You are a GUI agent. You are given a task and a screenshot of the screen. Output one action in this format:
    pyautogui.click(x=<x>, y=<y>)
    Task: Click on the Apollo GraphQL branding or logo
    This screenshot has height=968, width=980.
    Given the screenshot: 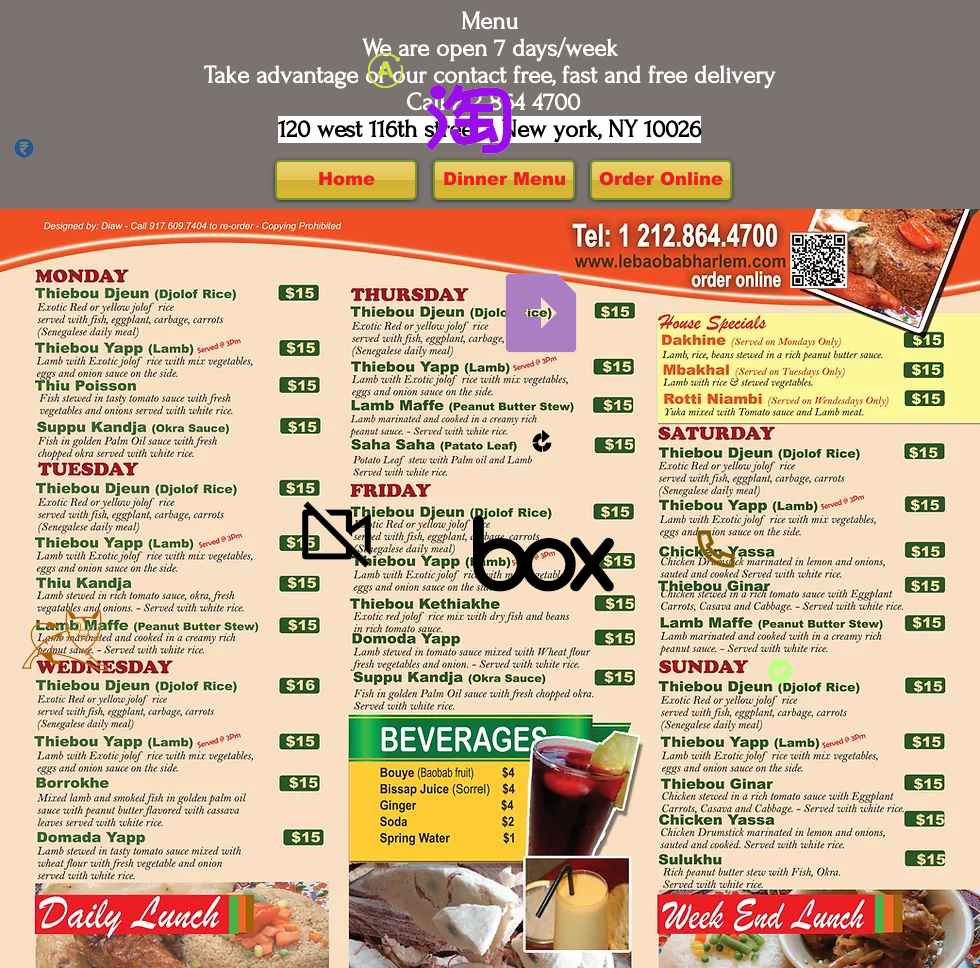 What is the action you would take?
    pyautogui.click(x=385, y=70)
    